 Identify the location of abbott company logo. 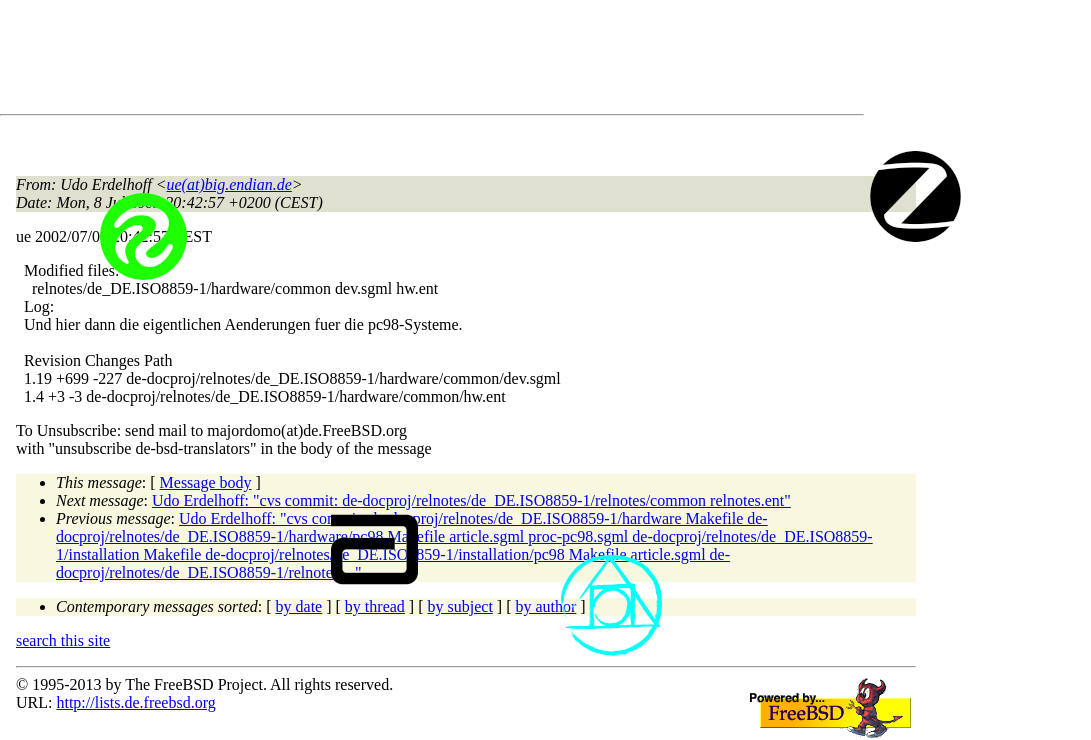
(374, 549).